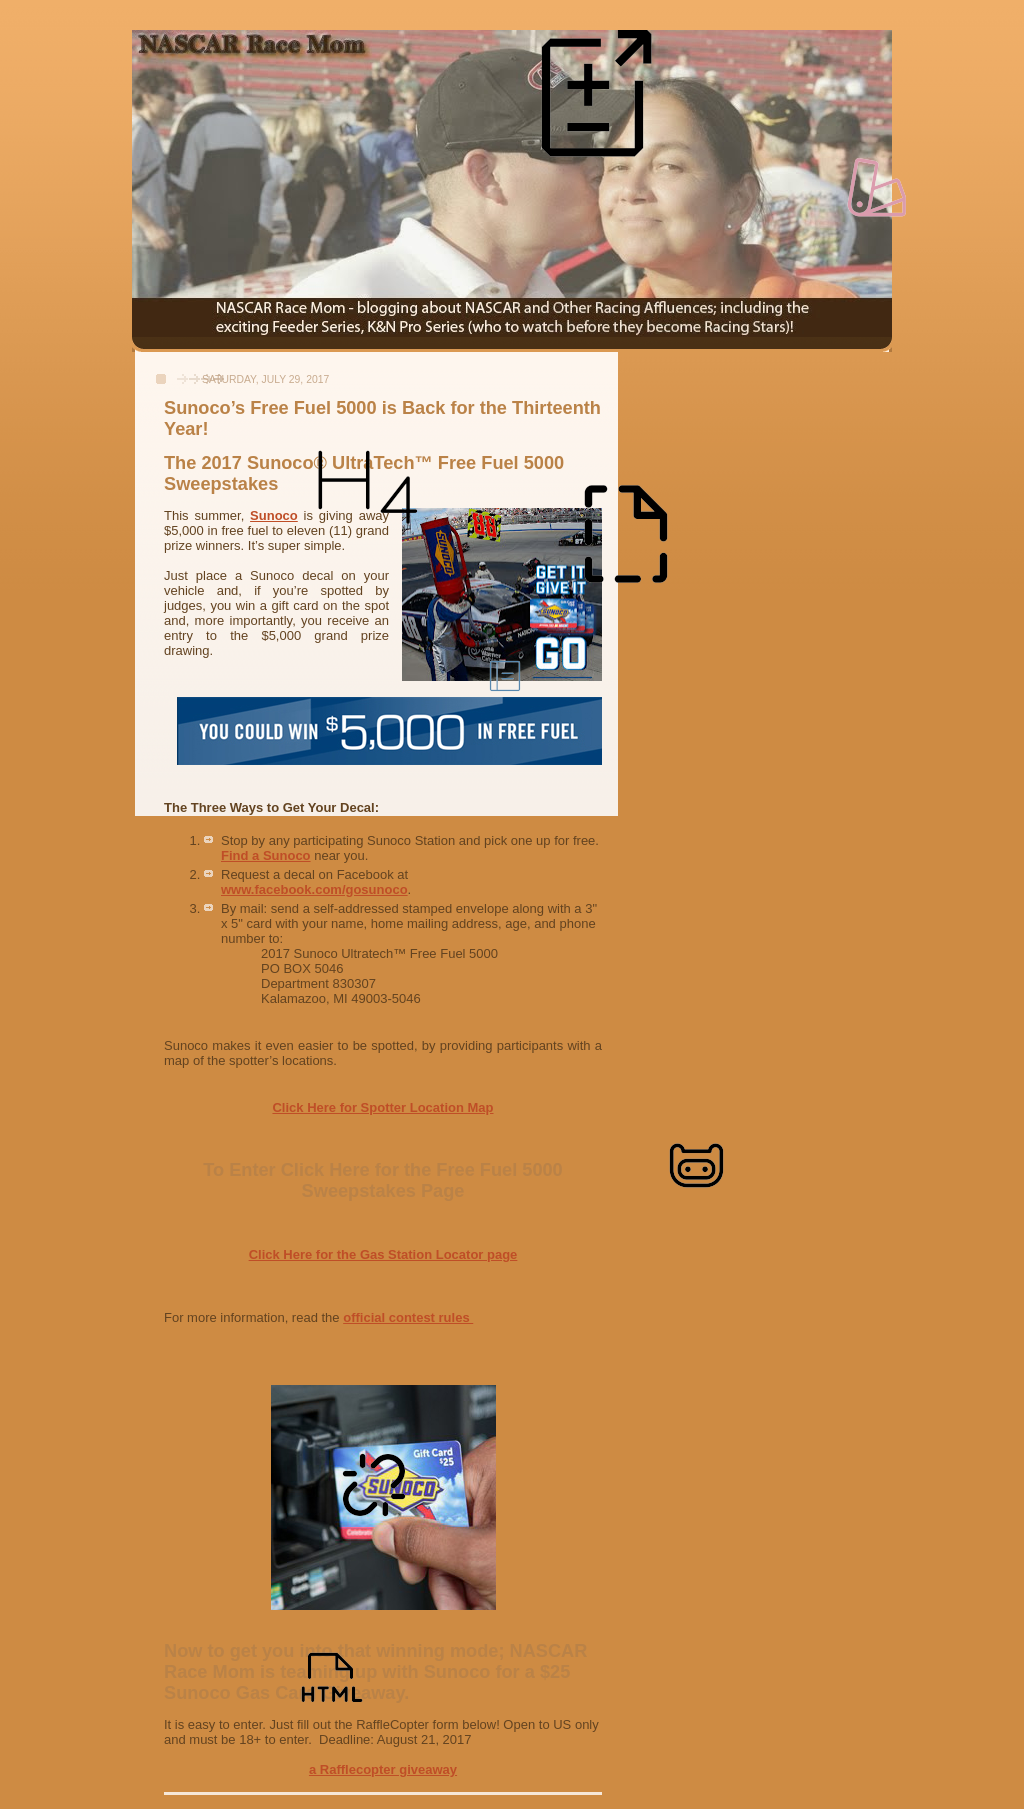  I want to click on view or open an HTML file, so click(330, 1679).